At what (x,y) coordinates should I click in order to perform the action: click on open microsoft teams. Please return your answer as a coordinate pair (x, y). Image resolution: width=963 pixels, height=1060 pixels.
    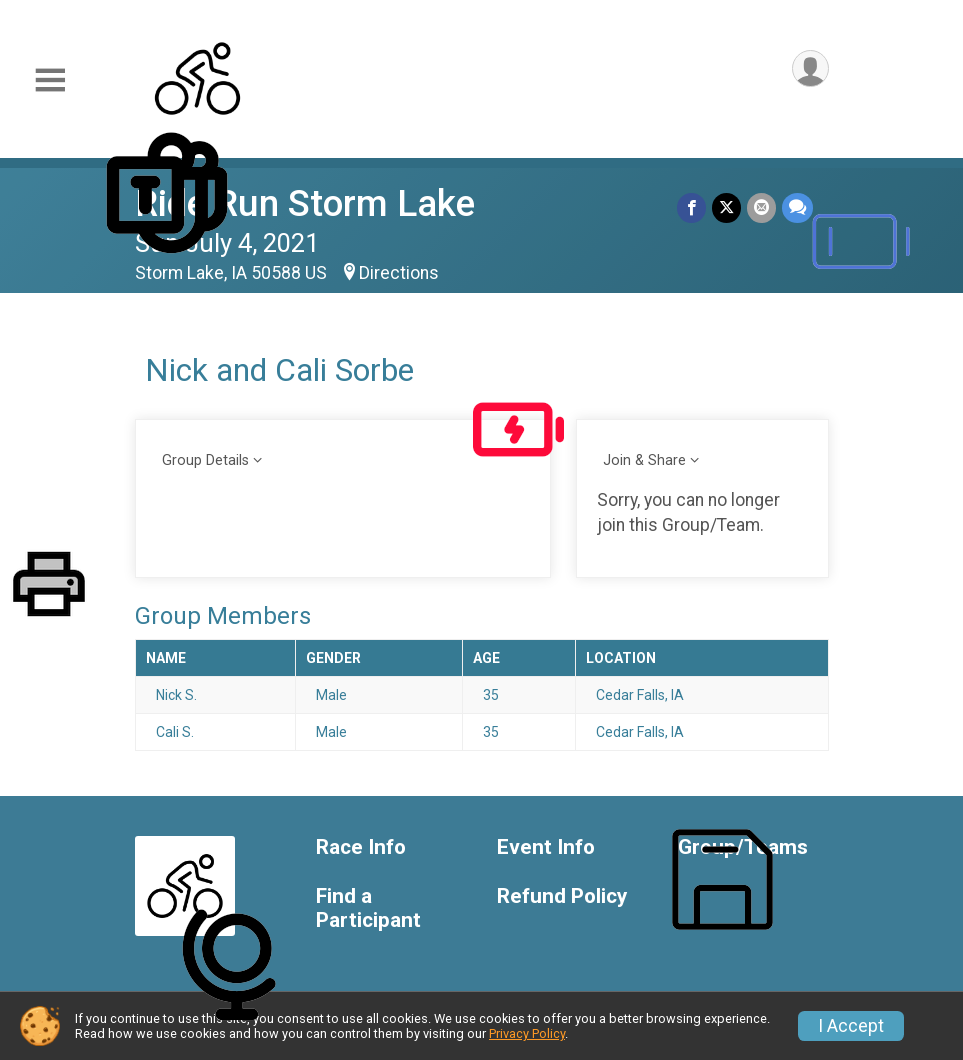
    Looking at the image, I should click on (167, 195).